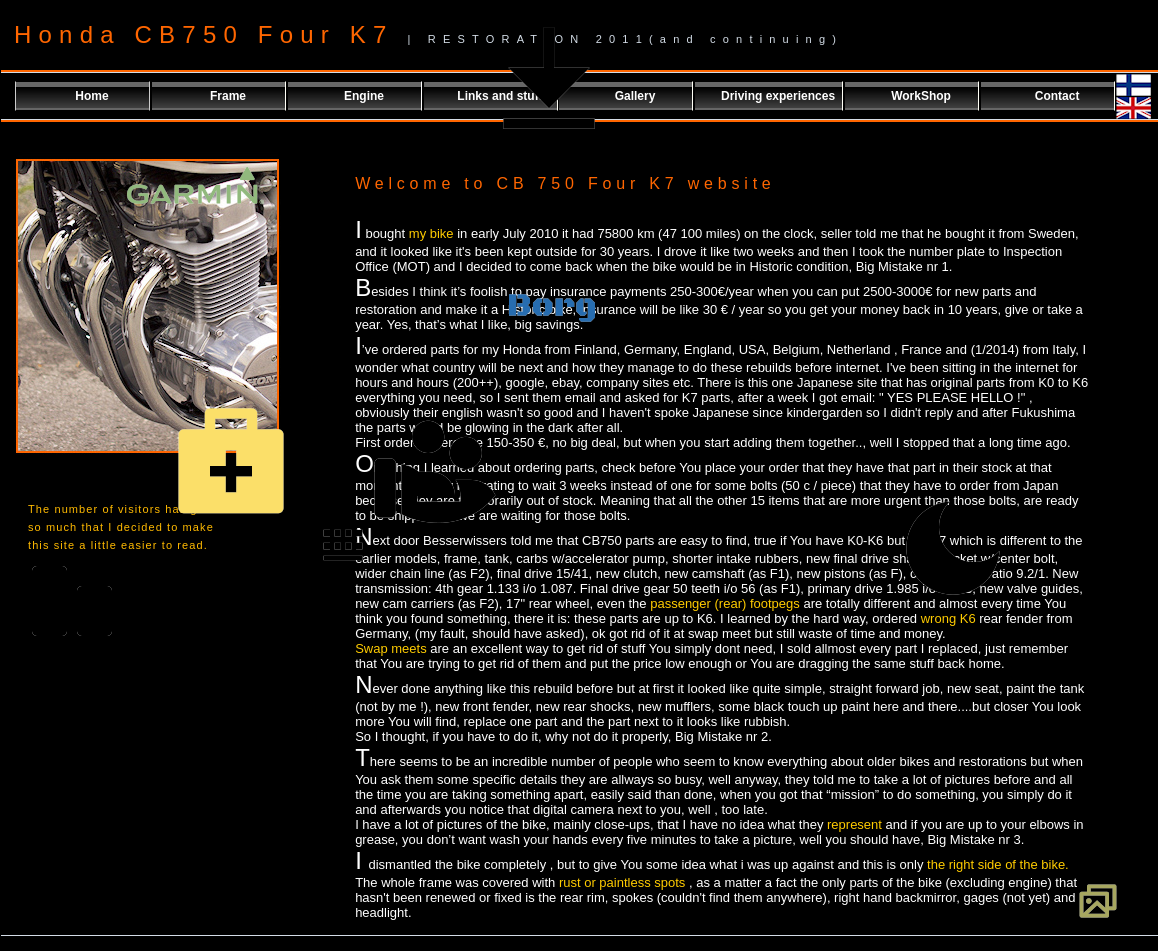 The width and height of the screenshot is (1158, 951). I want to click on open borgbackup application, so click(552, 308).